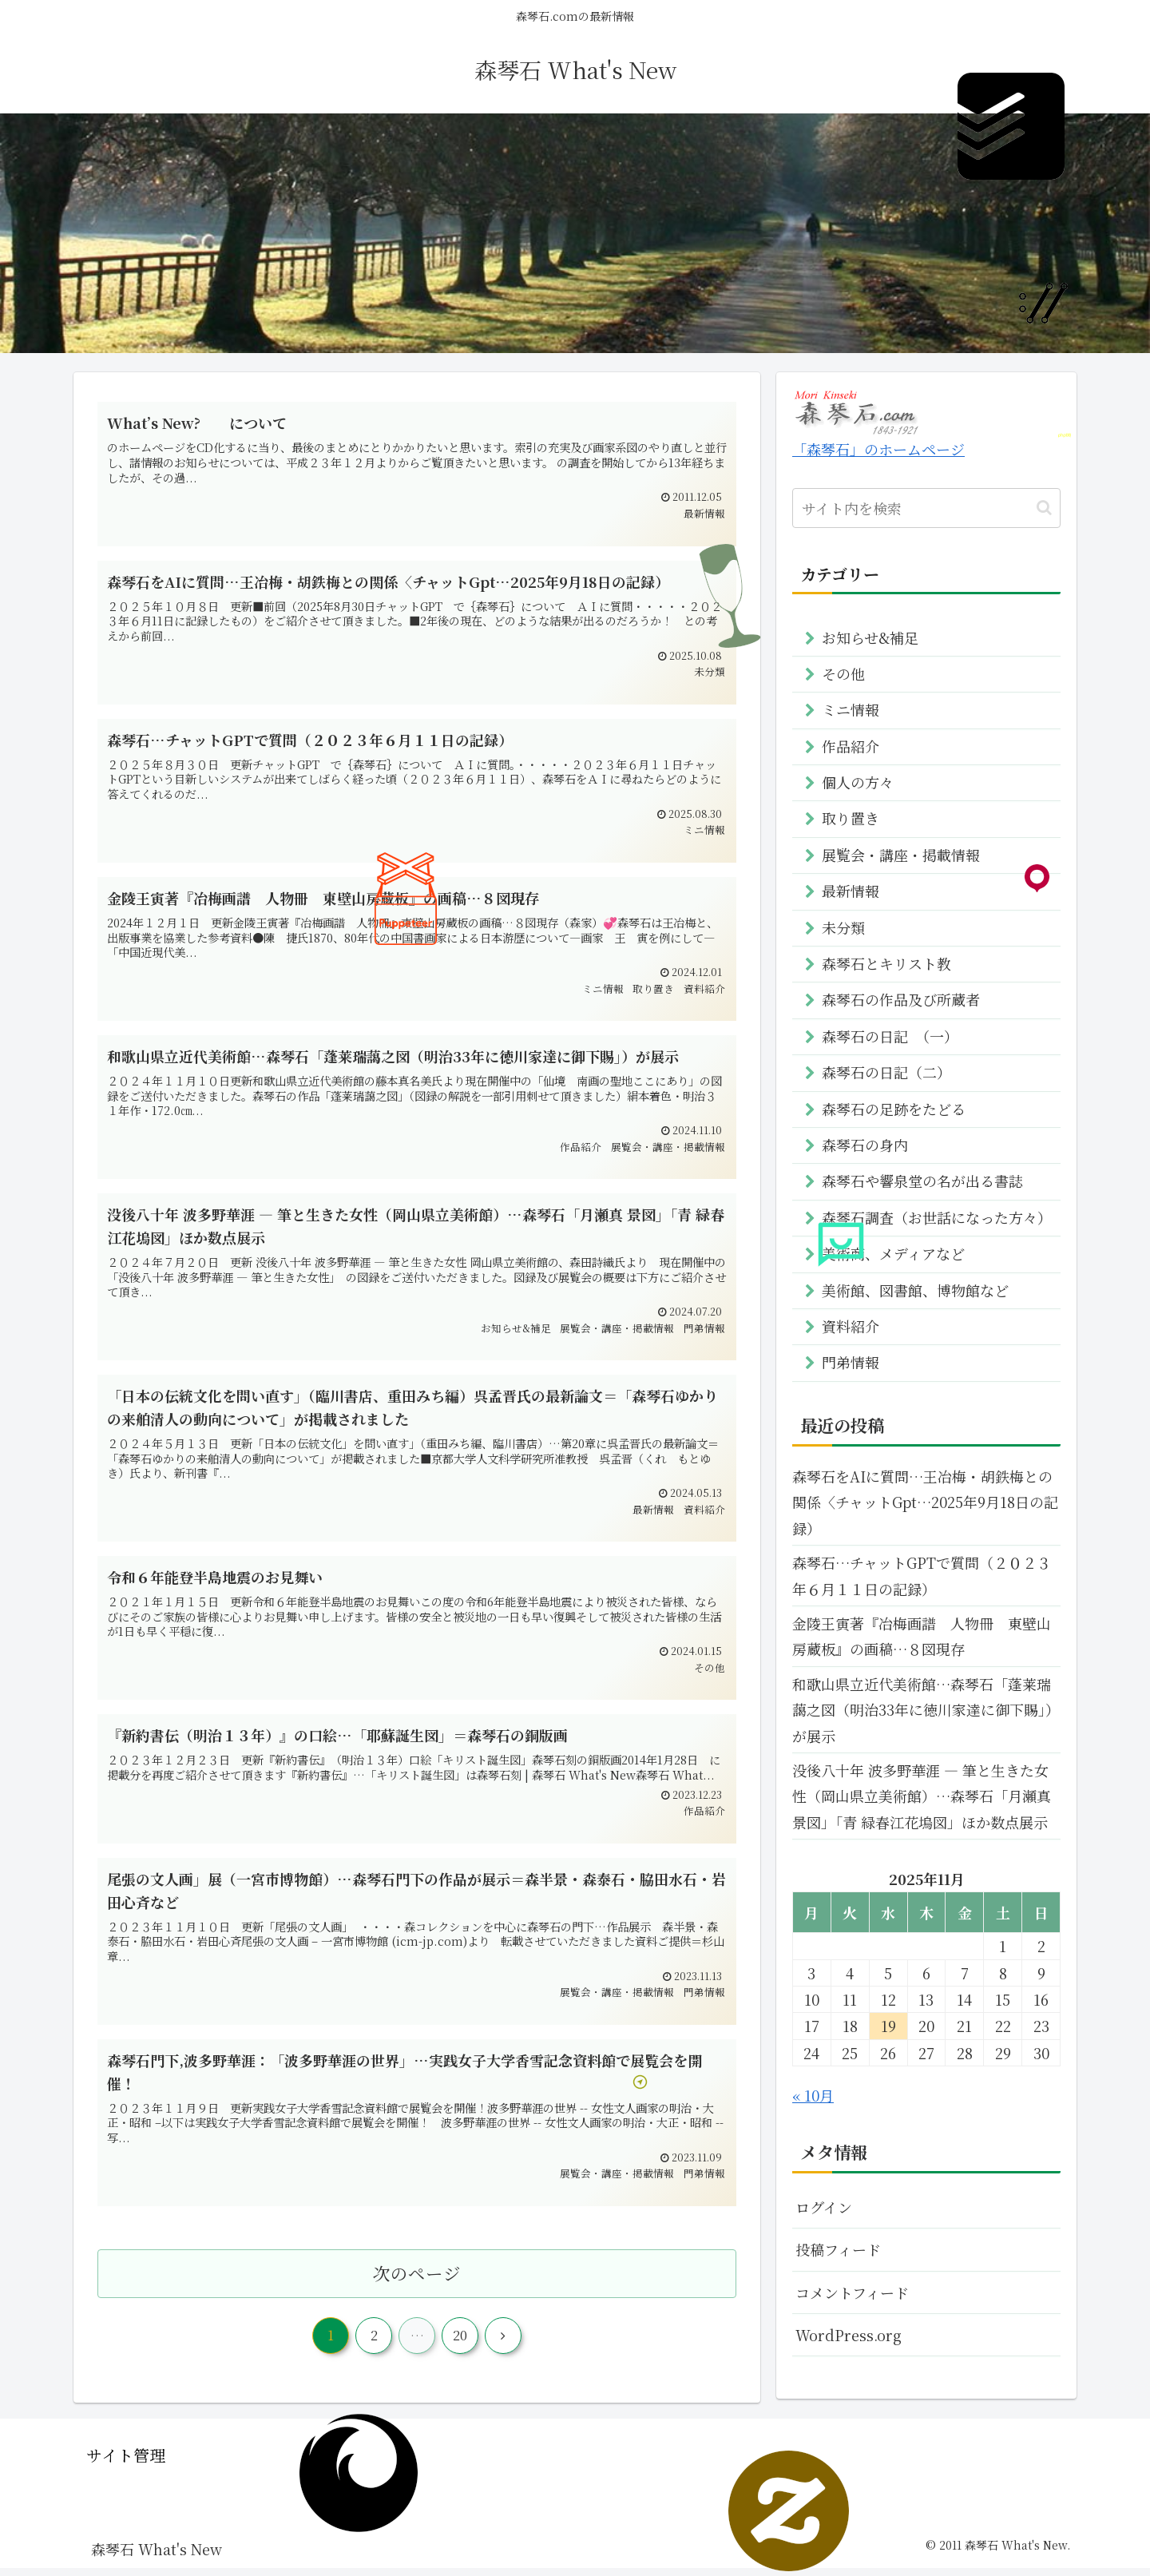  Describe the element at coordinates (359, 2473) in the screenshot. I see `open Firefox browser` at that location.